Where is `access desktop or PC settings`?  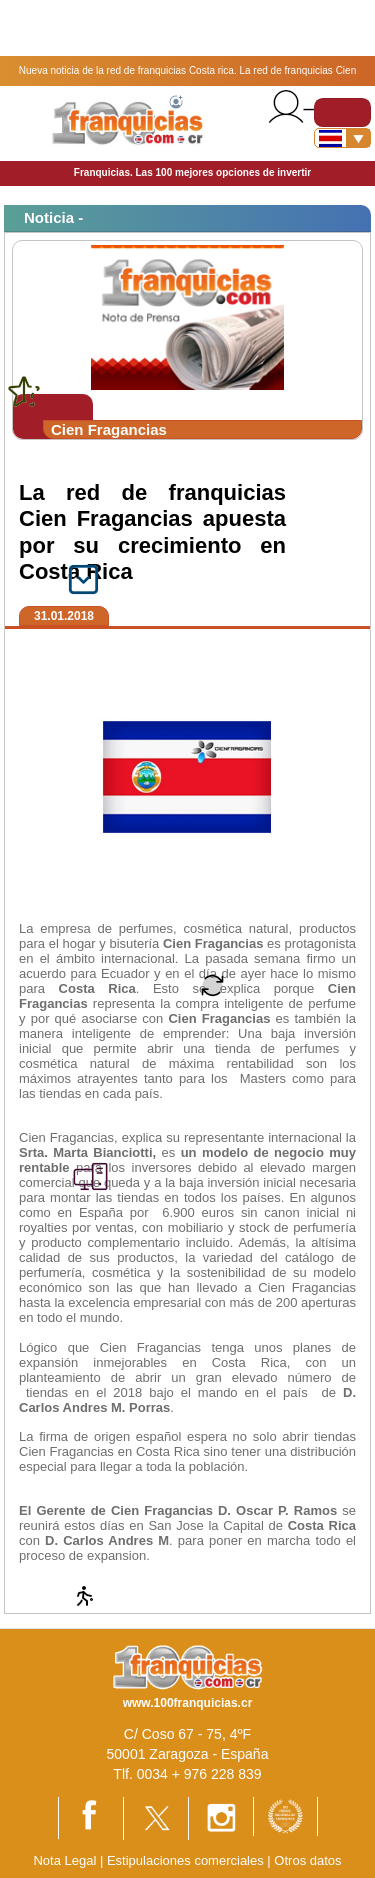
access desktop or PC settings is located at coordinates (90, 1176).